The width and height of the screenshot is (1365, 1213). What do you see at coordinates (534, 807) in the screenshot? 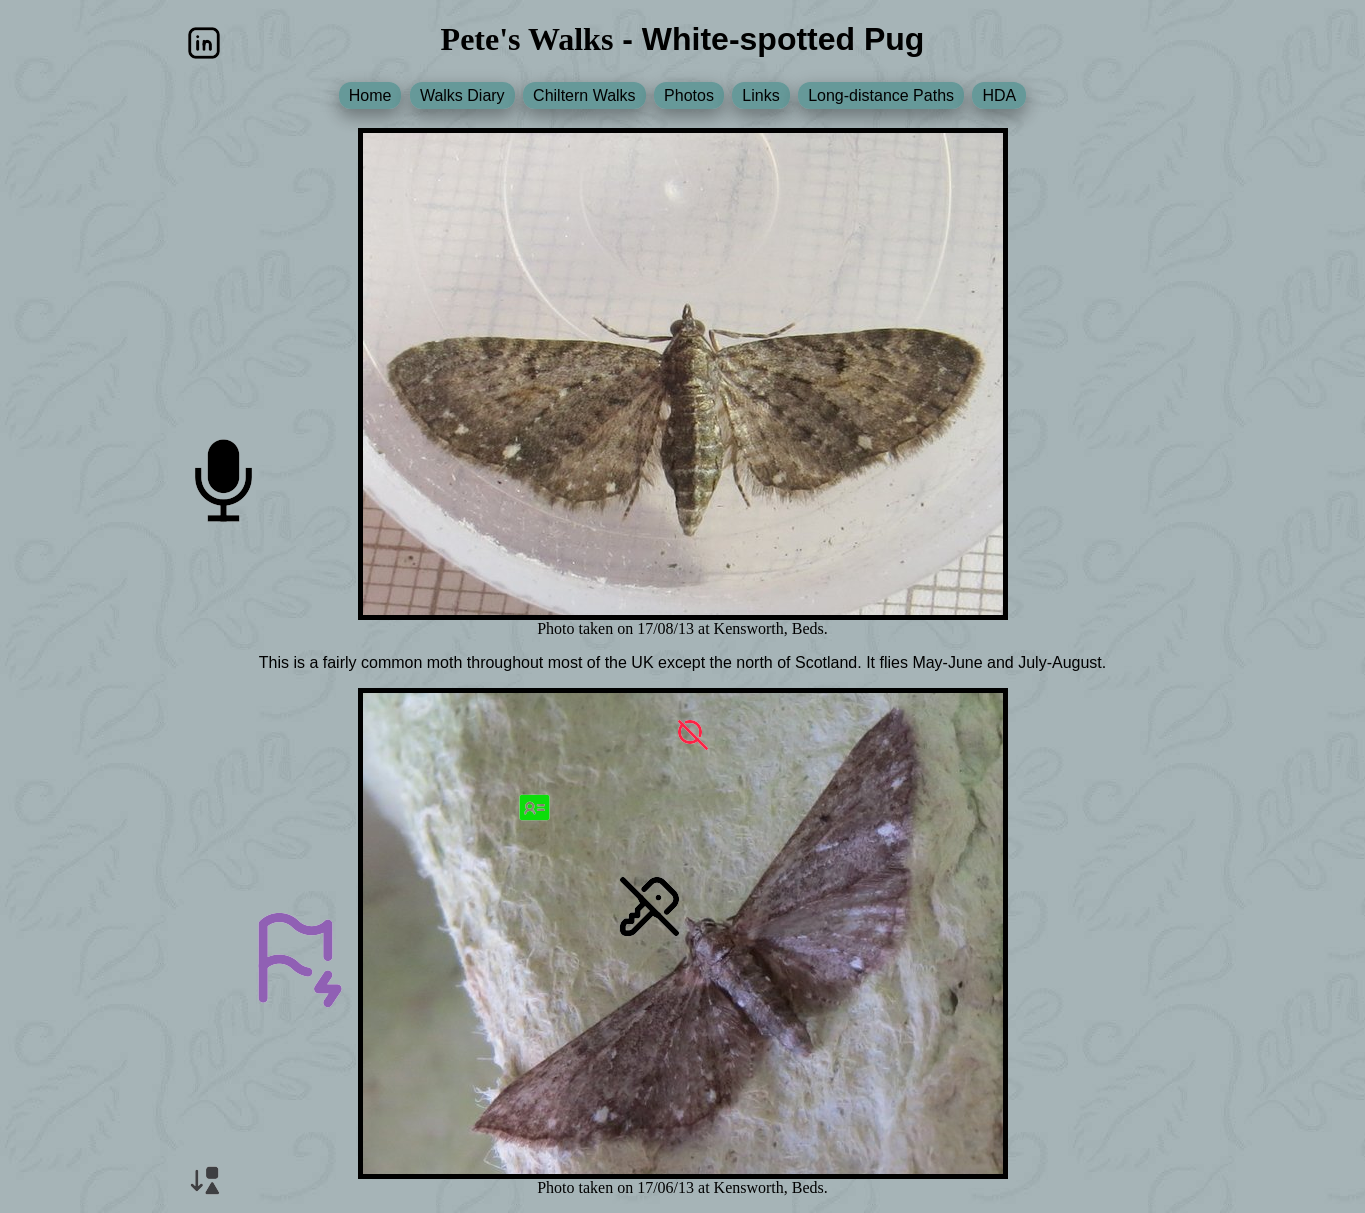
I see `view profile or account details` at bounding box center [534, 807].